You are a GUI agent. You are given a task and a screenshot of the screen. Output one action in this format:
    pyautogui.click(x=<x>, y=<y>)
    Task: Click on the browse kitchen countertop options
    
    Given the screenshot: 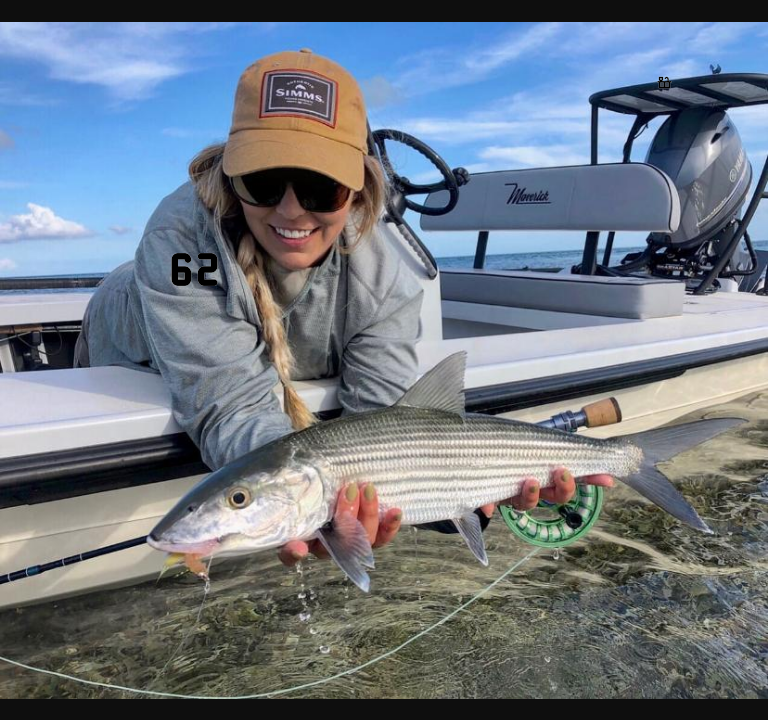 What is the action you would take?
    pyautogui.click(x=664, y=82)
    